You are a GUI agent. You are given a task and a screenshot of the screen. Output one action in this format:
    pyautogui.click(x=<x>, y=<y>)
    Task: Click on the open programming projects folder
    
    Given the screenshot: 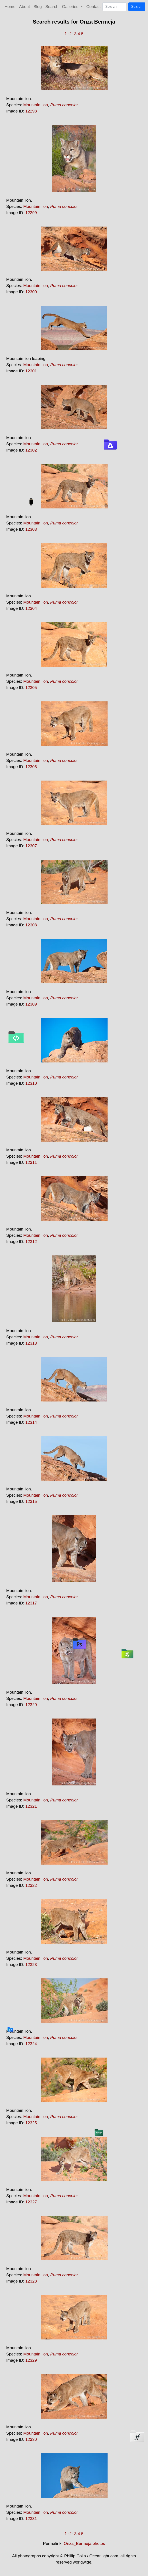 What is the action you would take?
    pyautogui.click(x=16, y=1038)
    